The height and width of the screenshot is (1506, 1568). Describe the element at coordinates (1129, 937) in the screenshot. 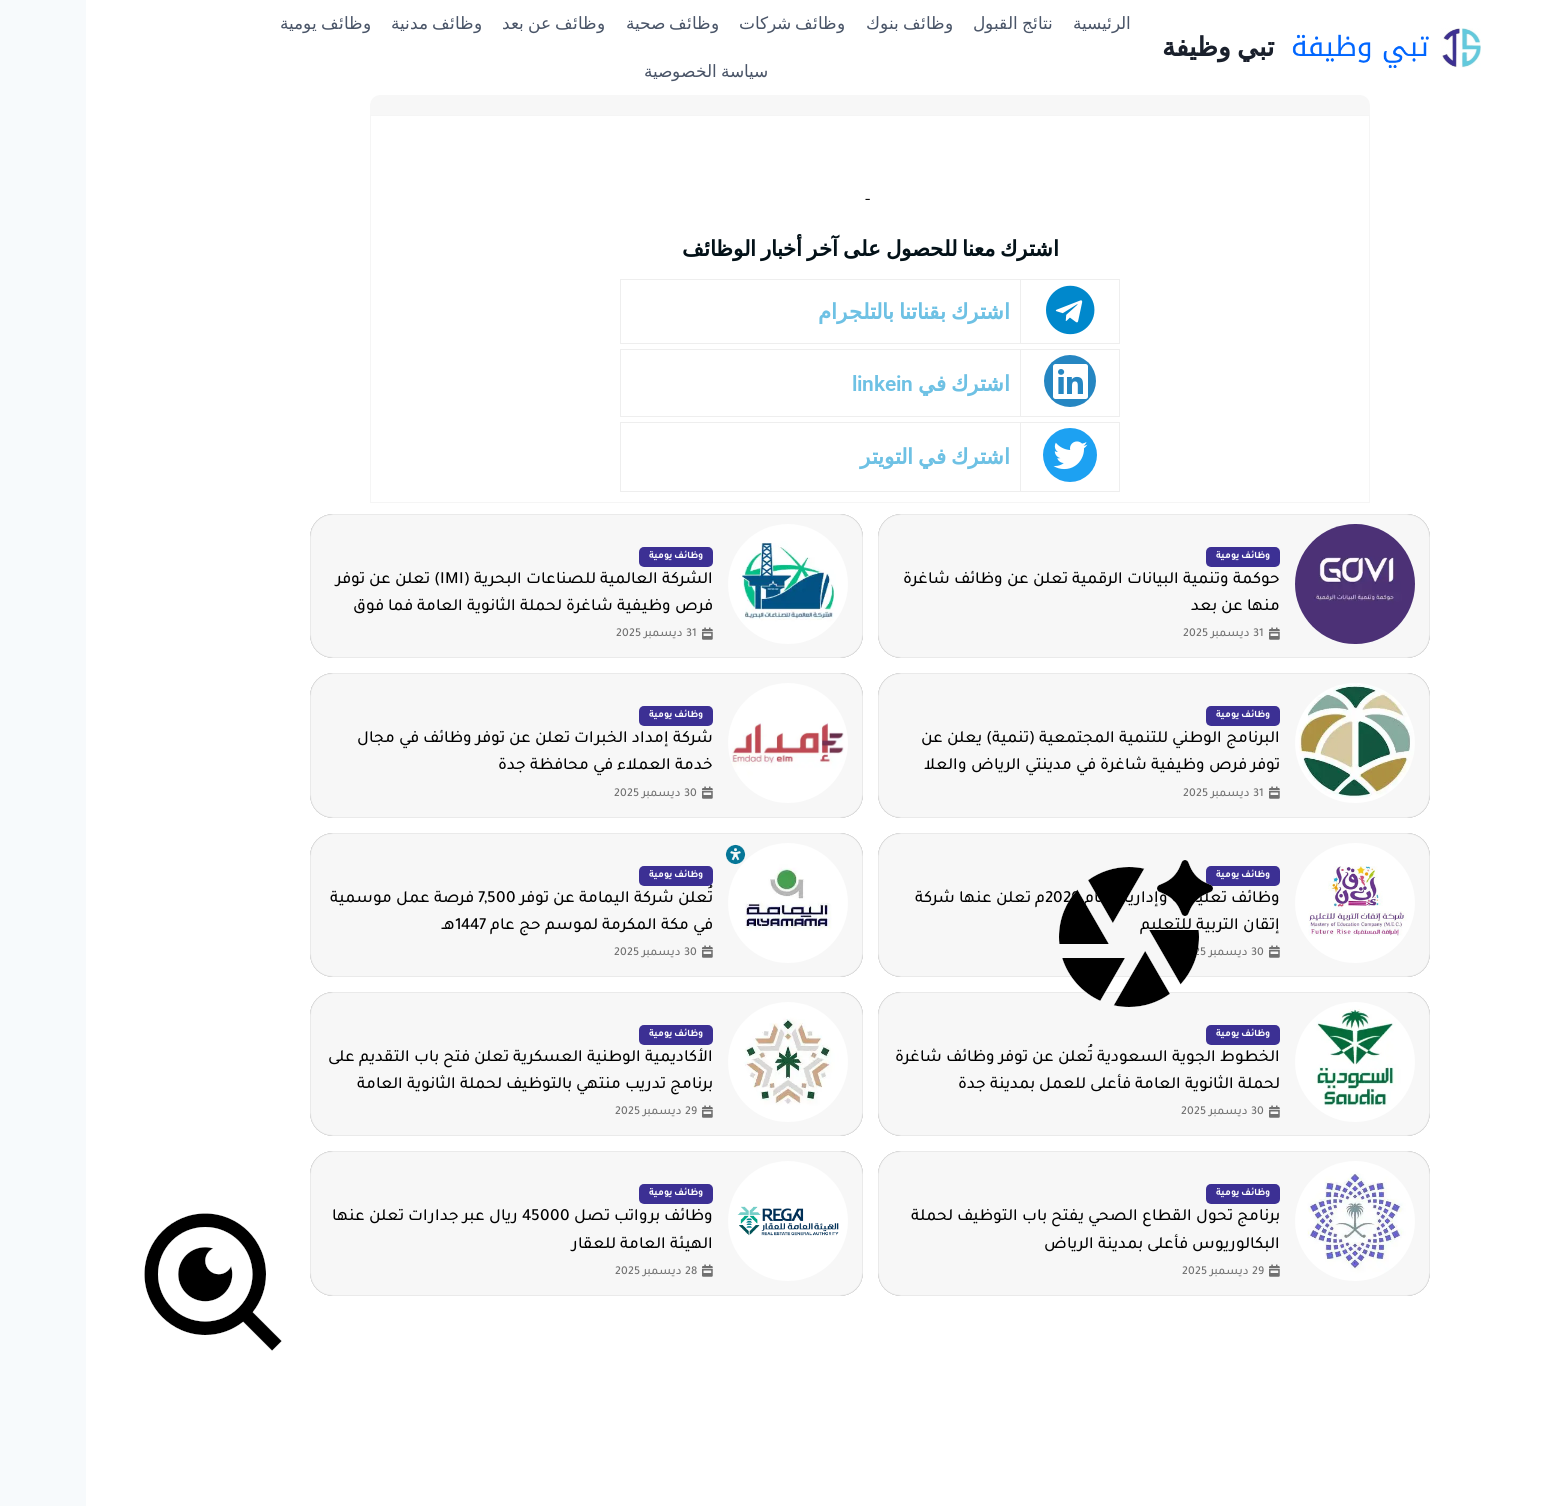

I see `access AI-powered camera features` at that location.